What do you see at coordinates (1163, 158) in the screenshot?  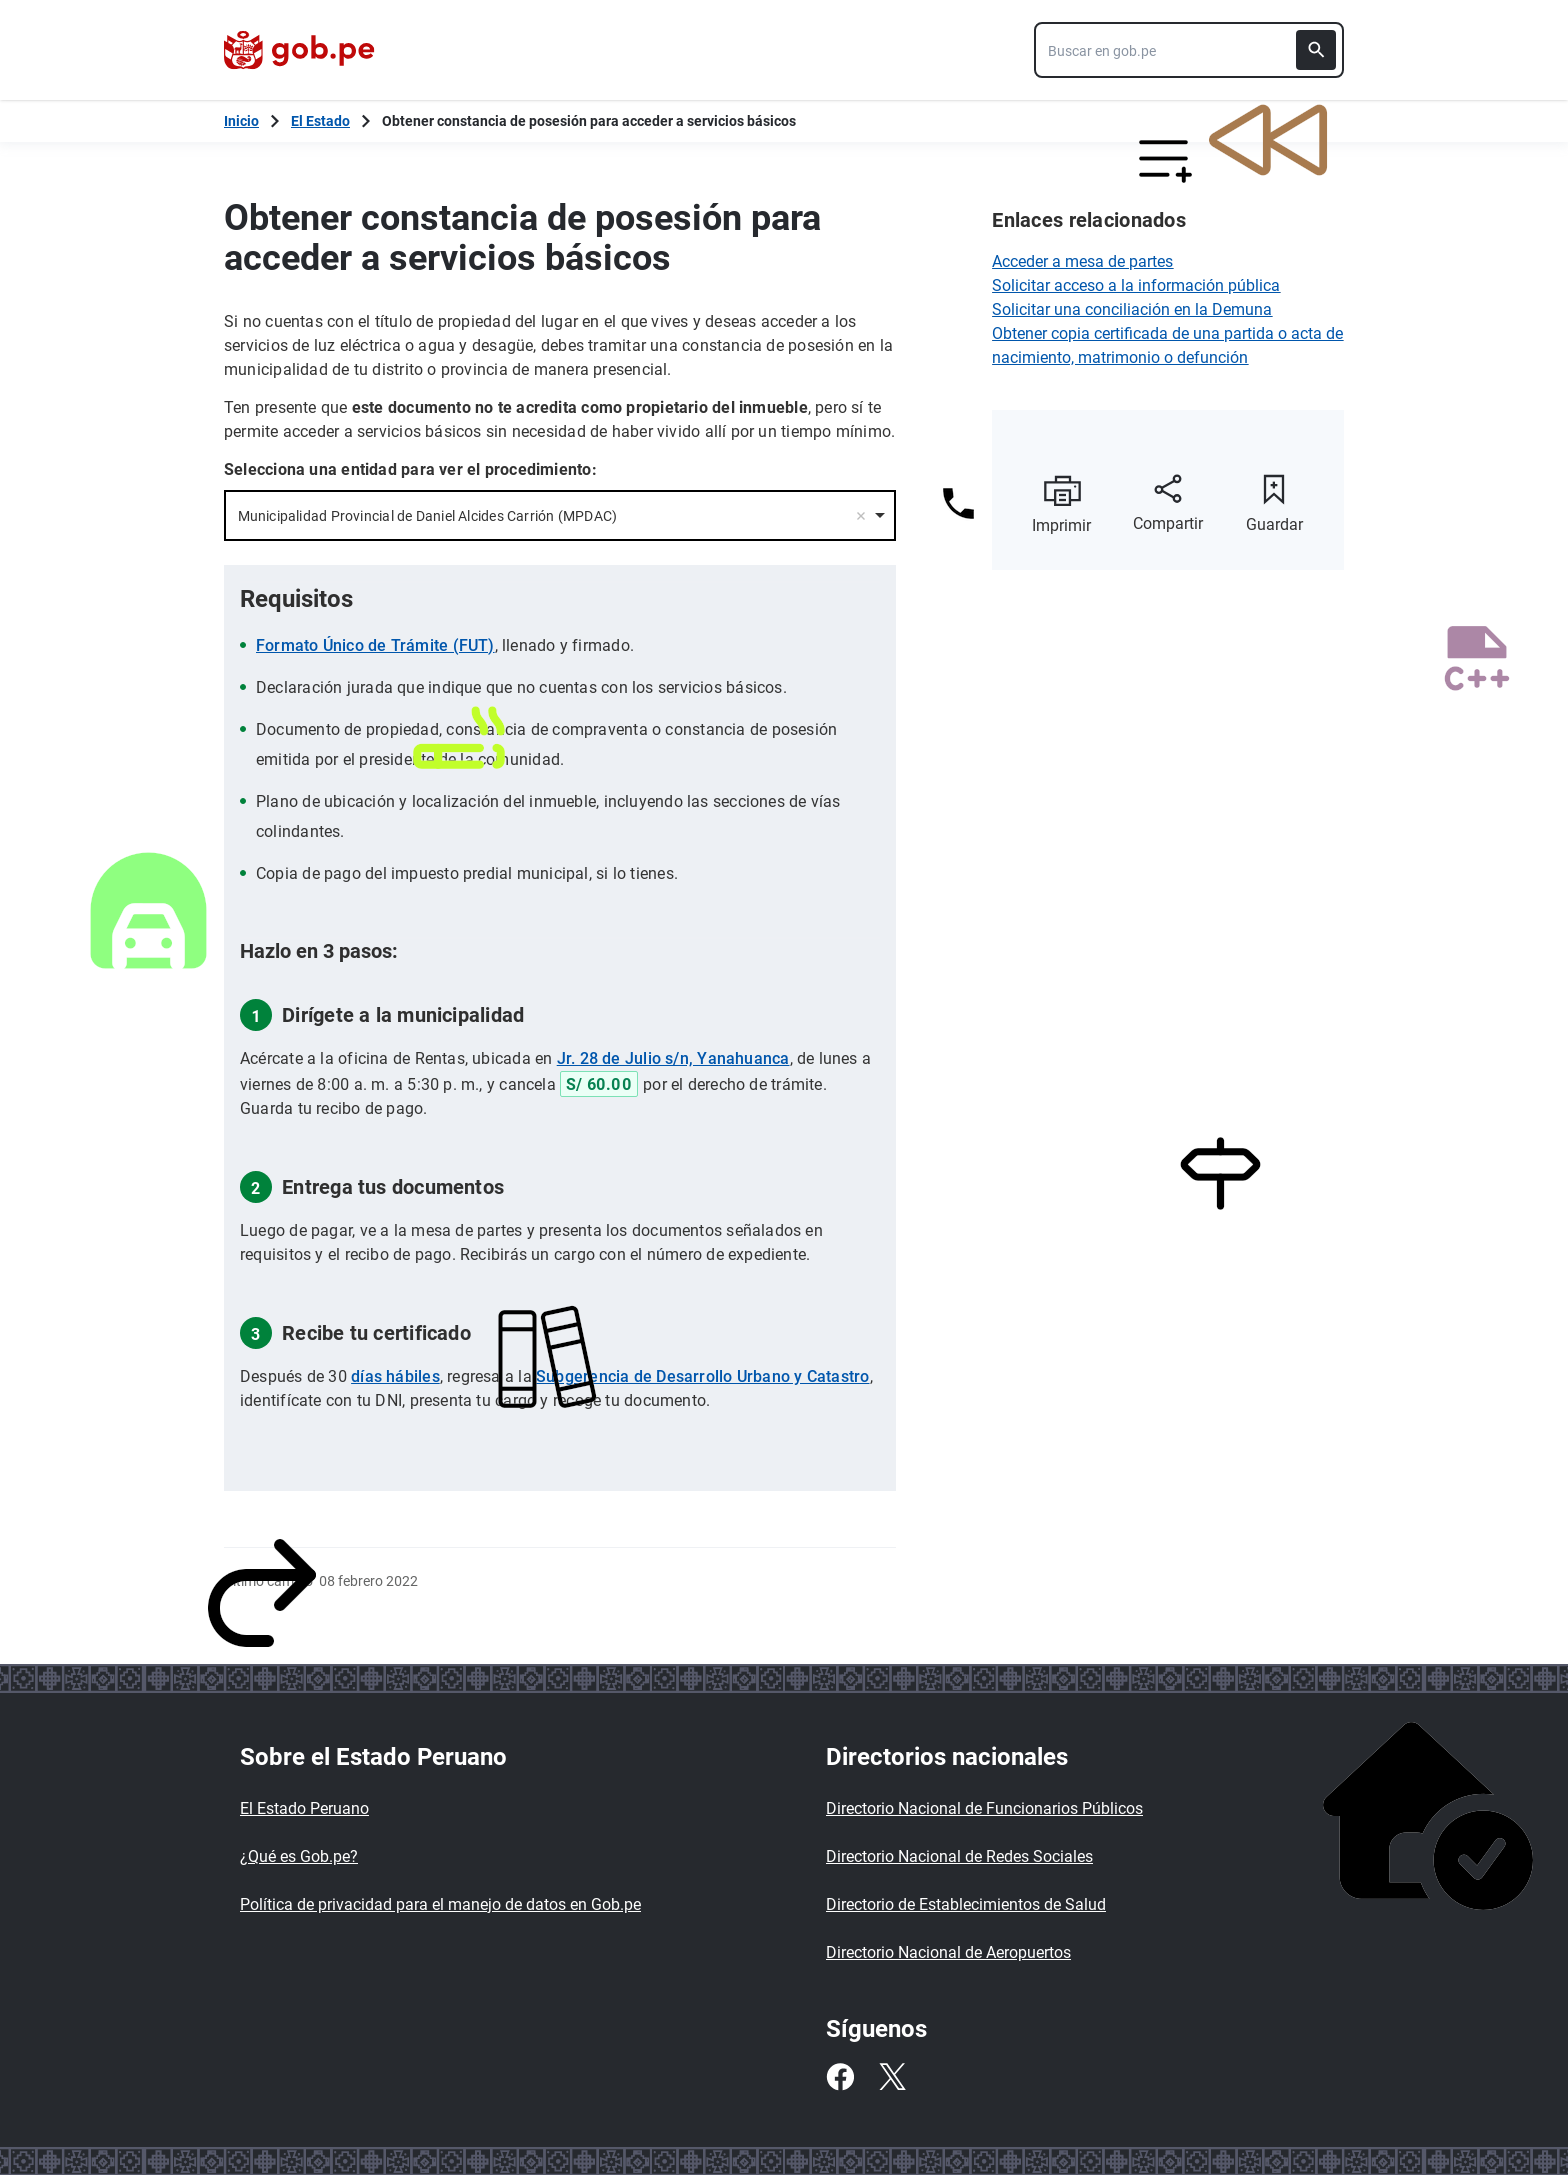 I see `add a new item to the list` at bounding box center [1163, 158].